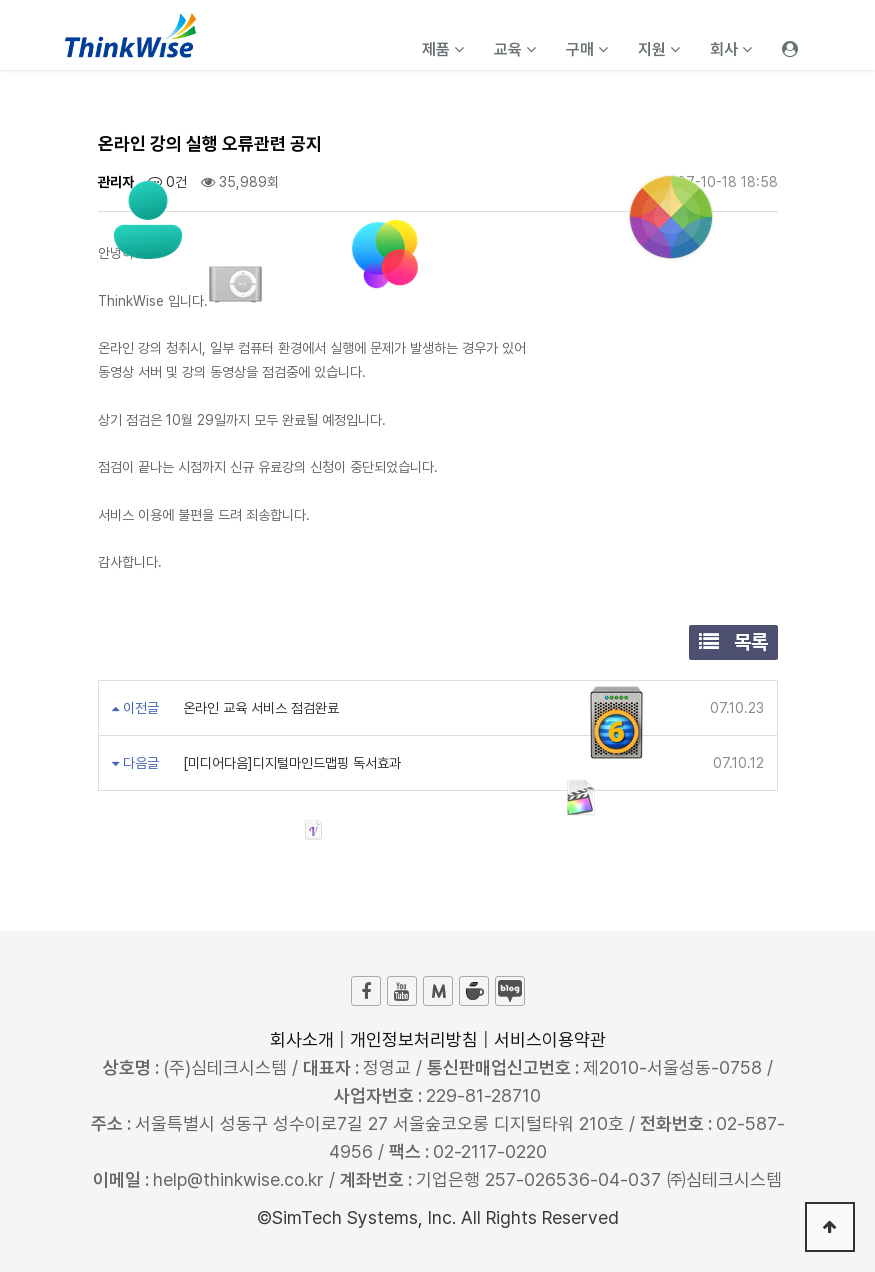 The width and height of the screenshot is (875, 1272). What do you see at coordinates (671, 217) in the screenshot?
I see `open color picker or palette settings` at bounding box center [671, 217].